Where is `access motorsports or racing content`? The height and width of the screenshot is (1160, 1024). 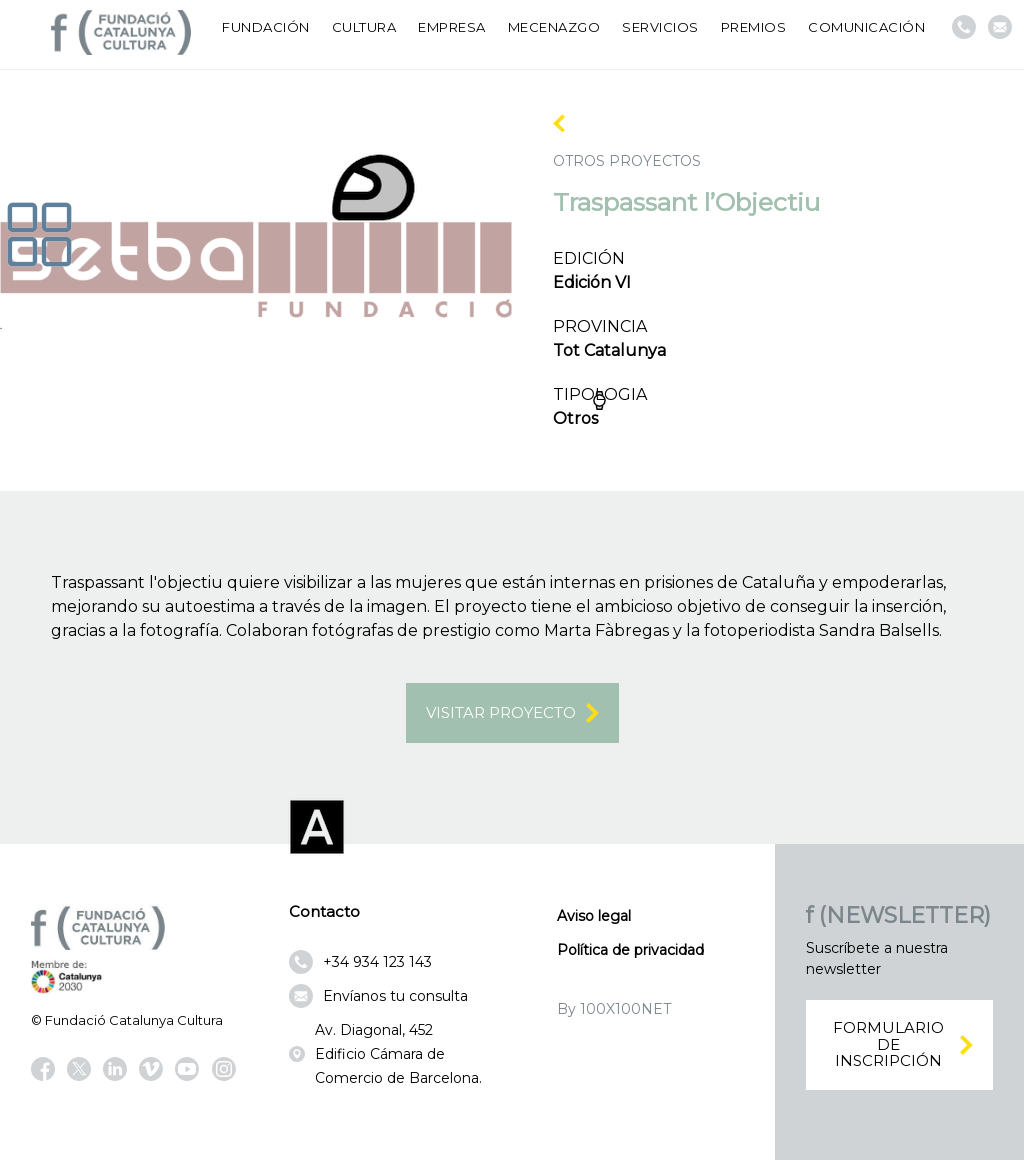 access motorsports or racing content is located at coordinates (373, 187).